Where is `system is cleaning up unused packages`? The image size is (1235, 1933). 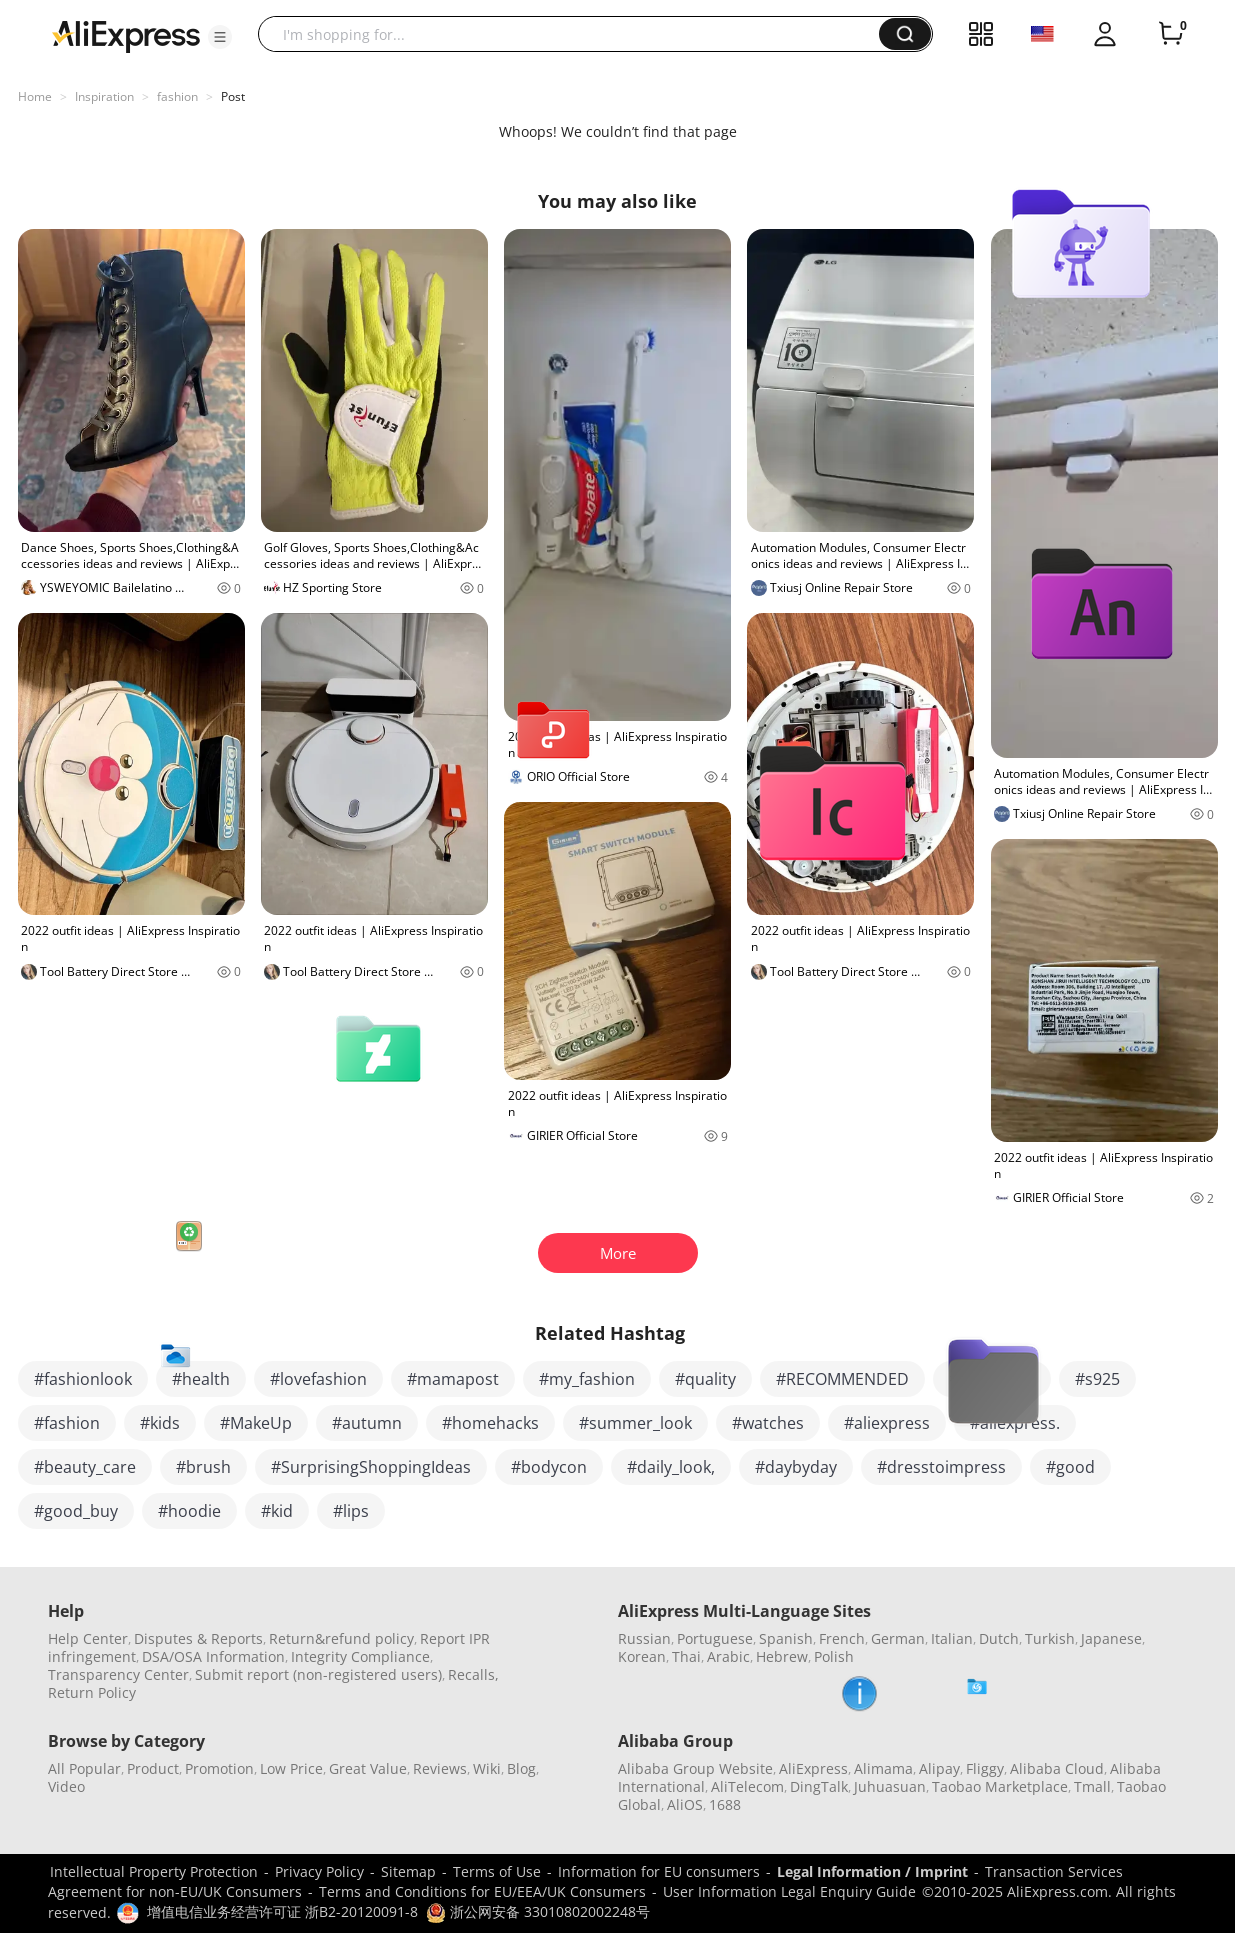
system is cleaning up unused packages is located at coordinates (189, 1236).